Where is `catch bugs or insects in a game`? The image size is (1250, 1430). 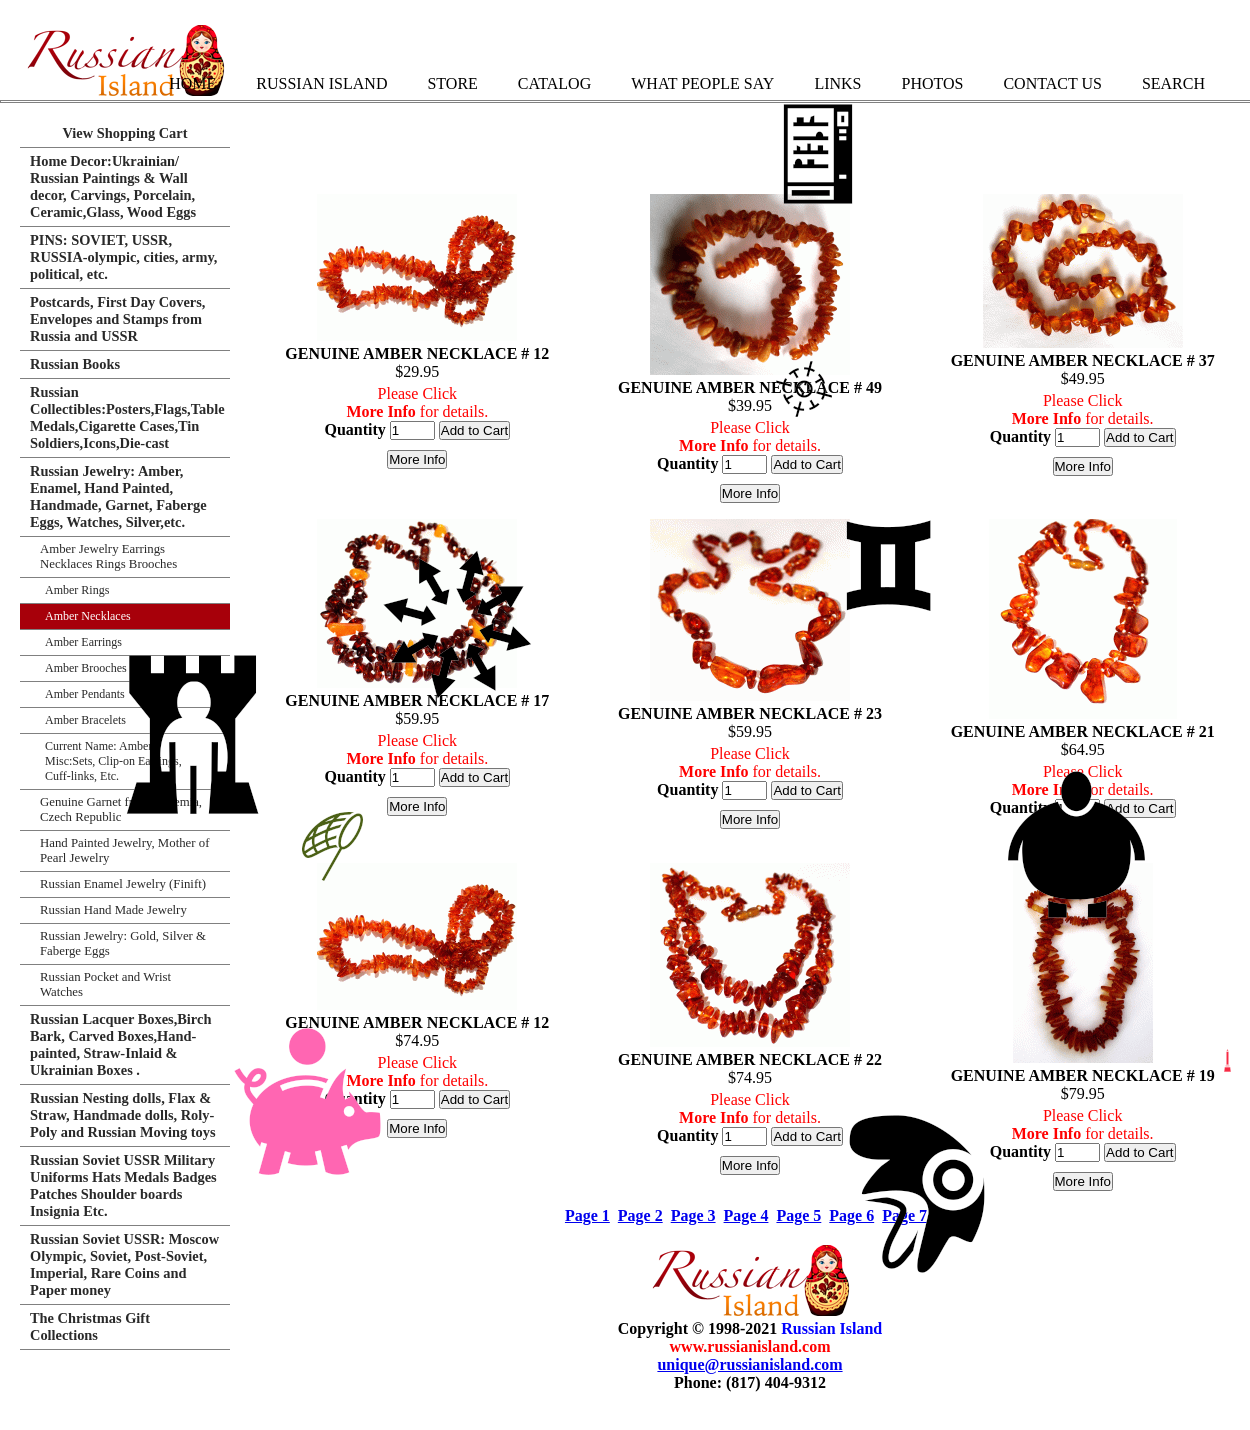
catch bugs or insects in a game is located at coordinates (332, 846).